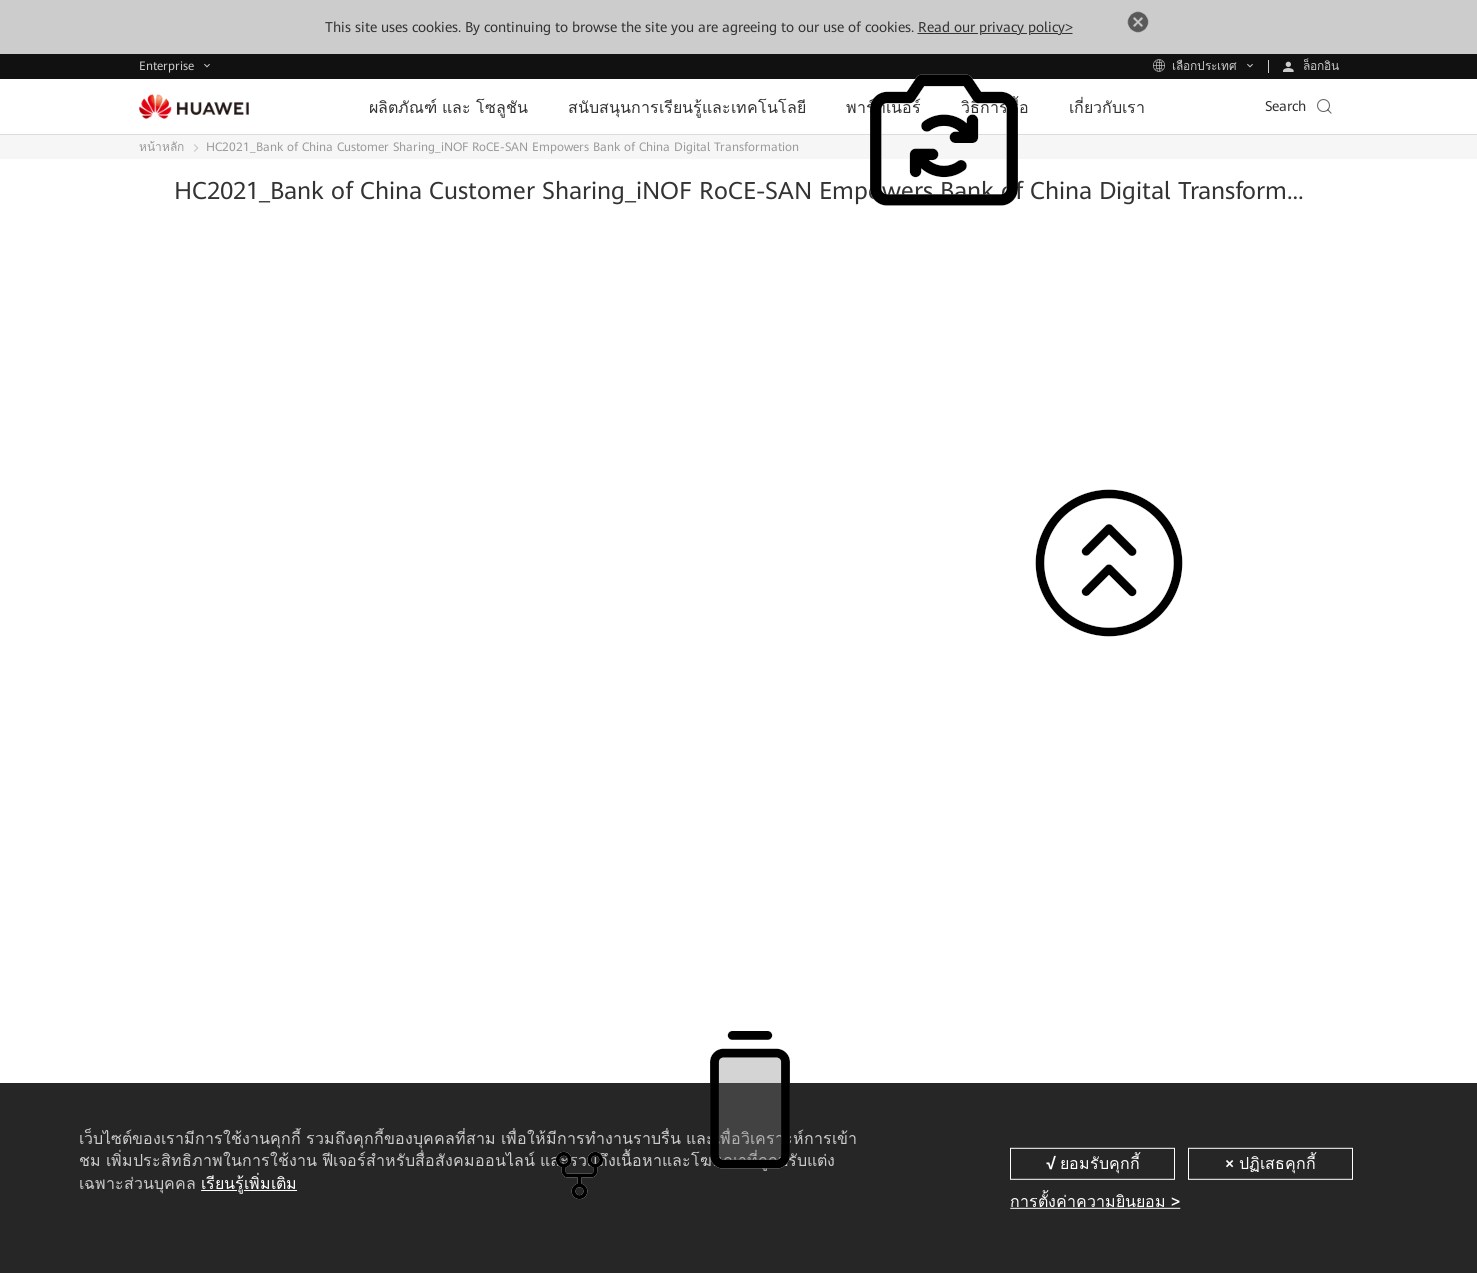 This screenshot has height=1273, width=1477. I want to click on scroll to top of page, so click(1109, 563).